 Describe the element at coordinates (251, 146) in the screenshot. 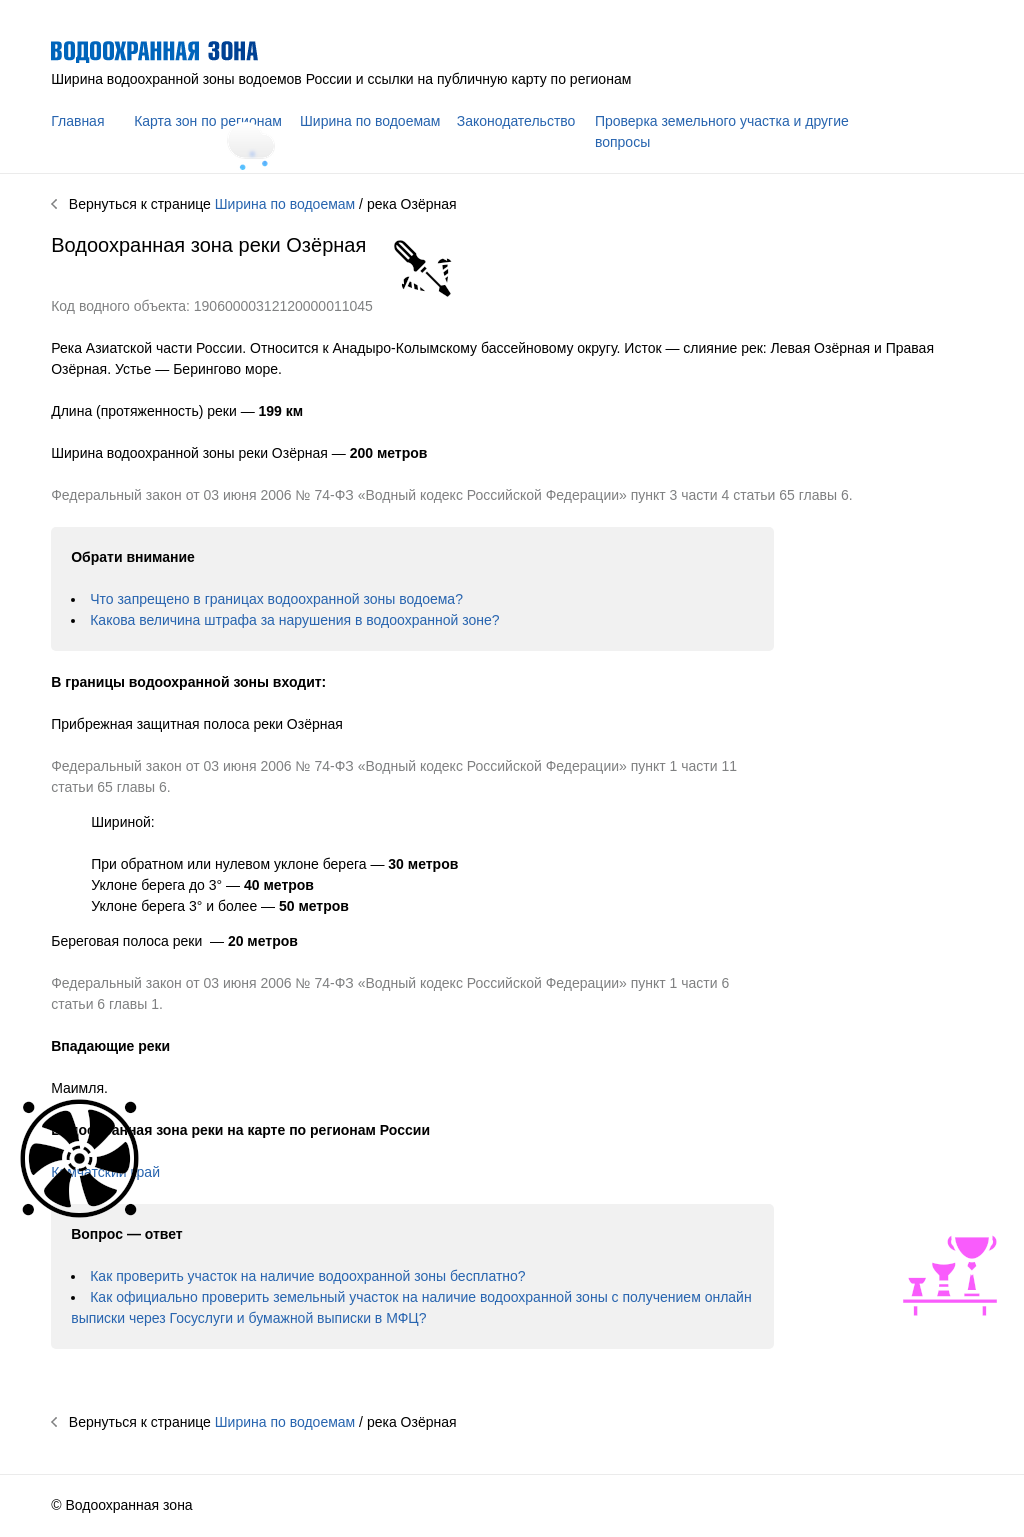

I see `indicates hail weather conditions` at that location.